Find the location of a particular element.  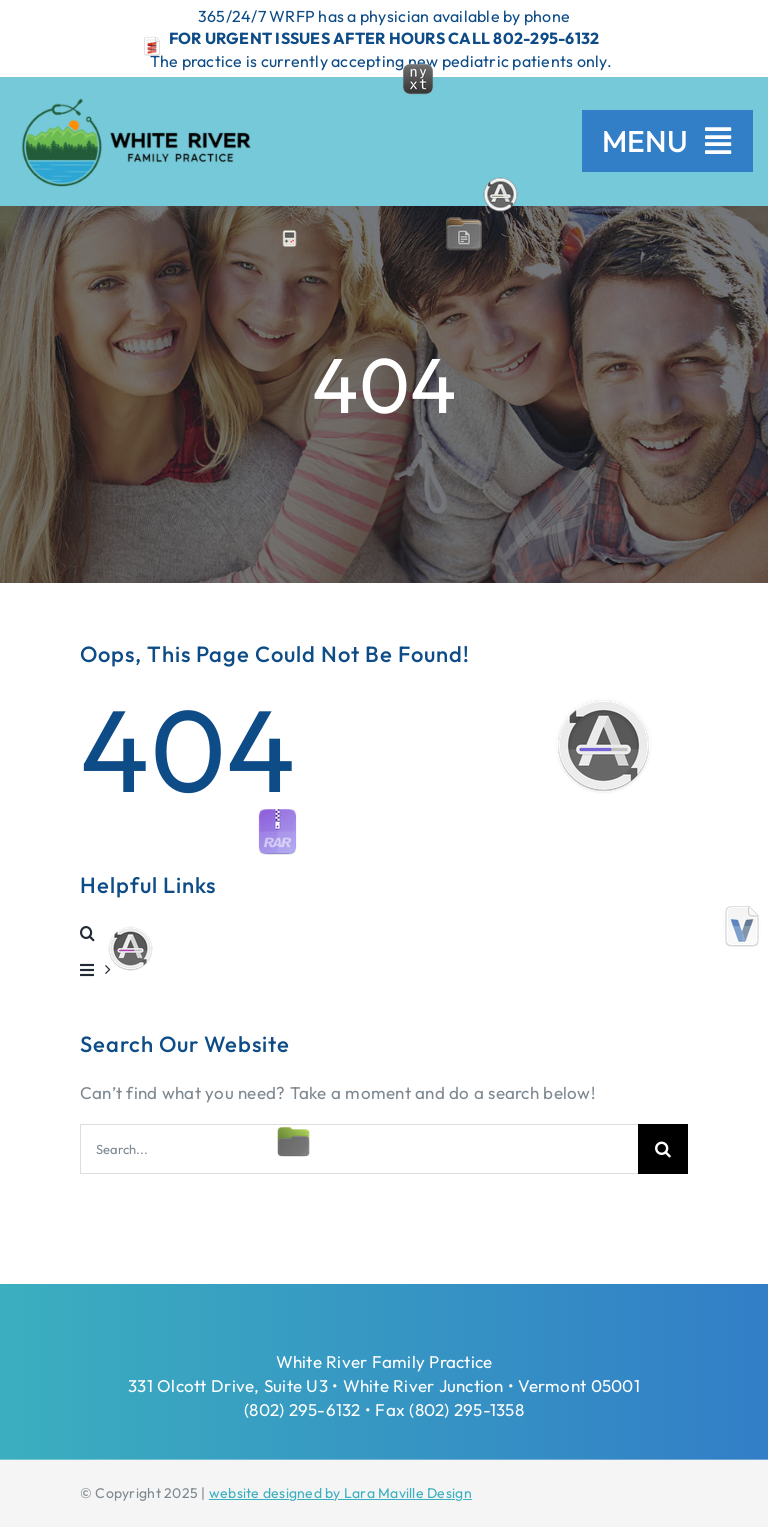

a compressed RAR archive file is located at coordinates (277, 831).